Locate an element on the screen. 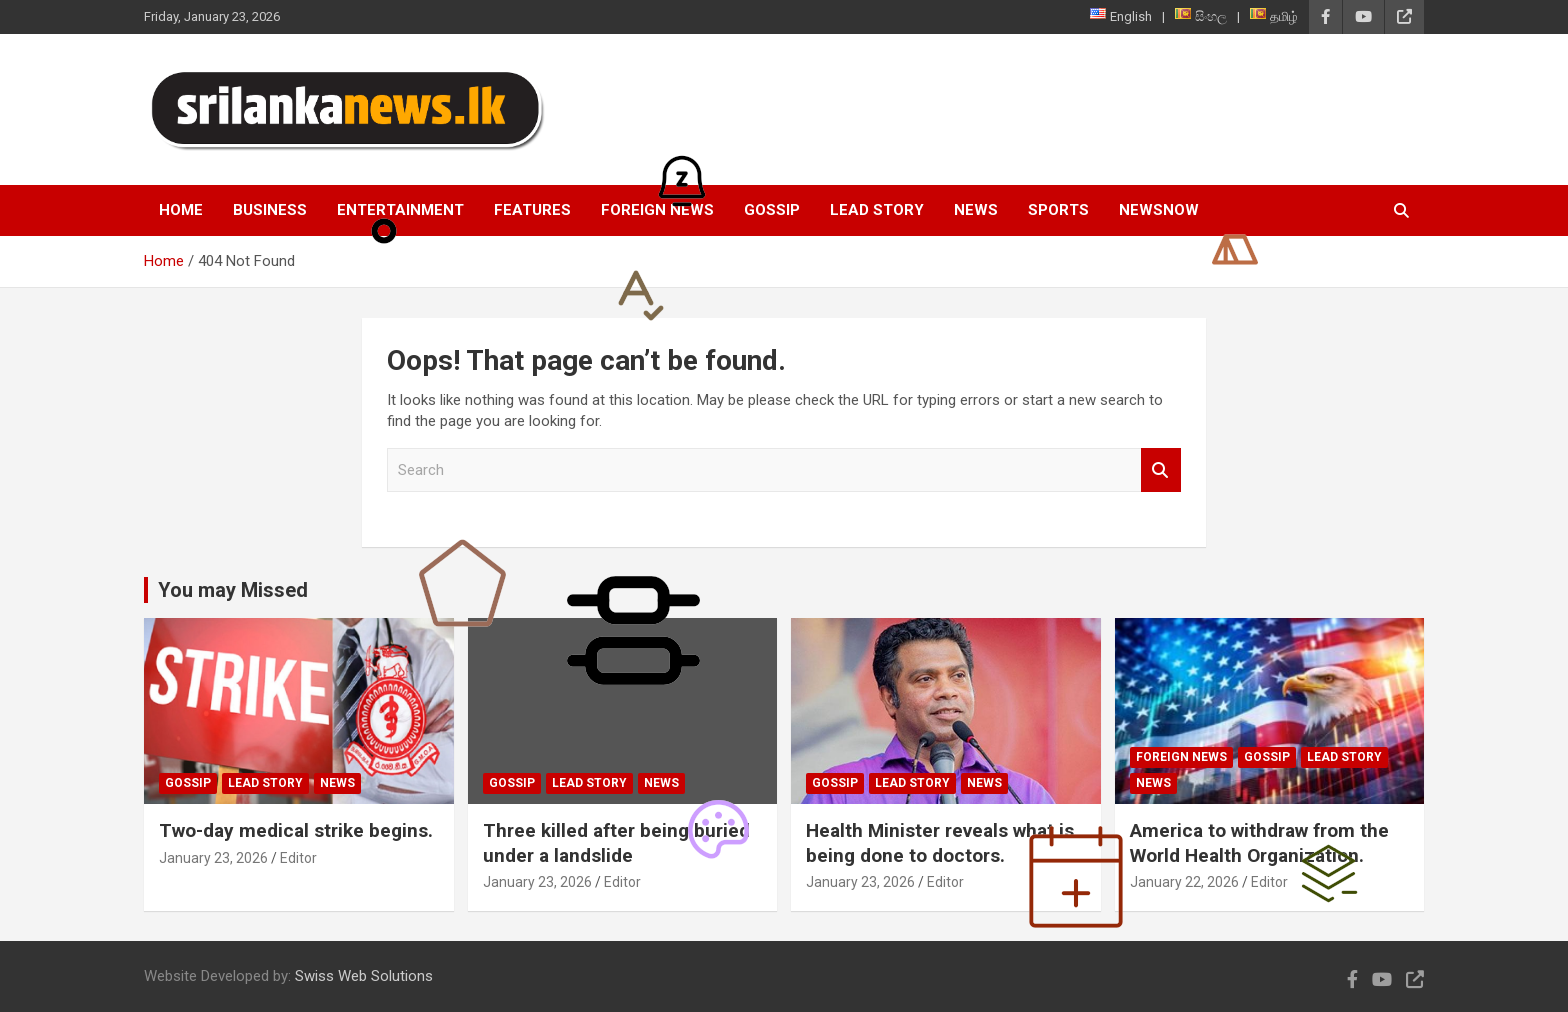  access color or theme customization options is located at coordinates (718, 830).